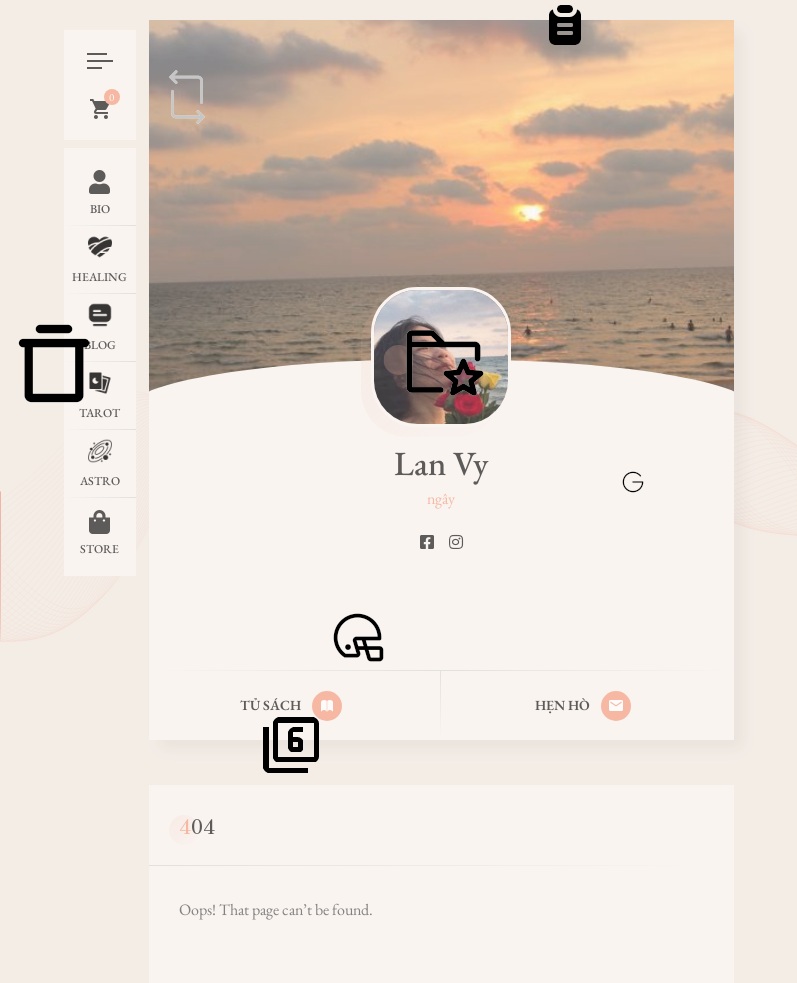 The height and width of the screenshot is (983, 797). Describe the element at coordinates (358, 638) in the screenshot. I see `access sports or football content` at that location.